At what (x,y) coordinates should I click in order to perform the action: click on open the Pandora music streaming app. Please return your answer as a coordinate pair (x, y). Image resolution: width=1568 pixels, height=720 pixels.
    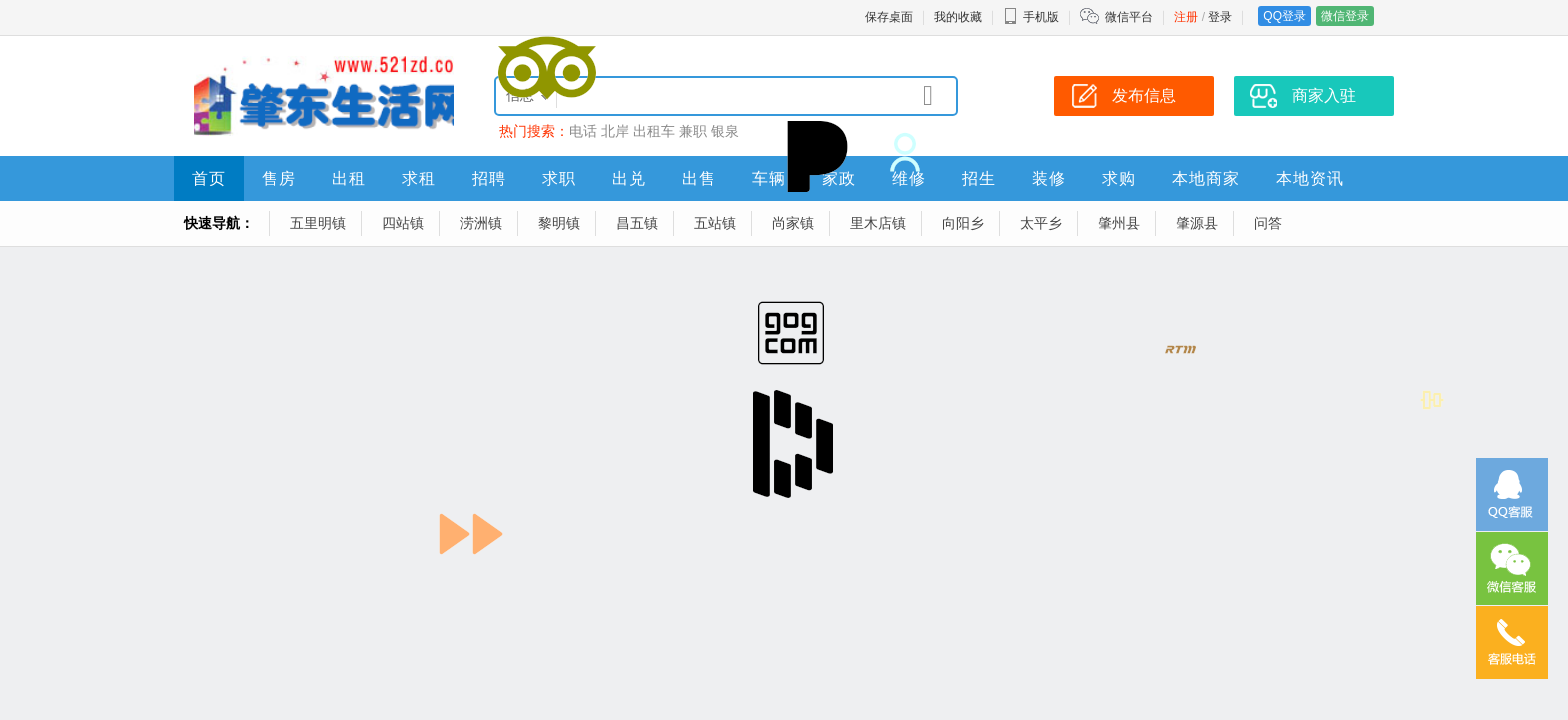
    Looking at the image, I should click on (817, 156).